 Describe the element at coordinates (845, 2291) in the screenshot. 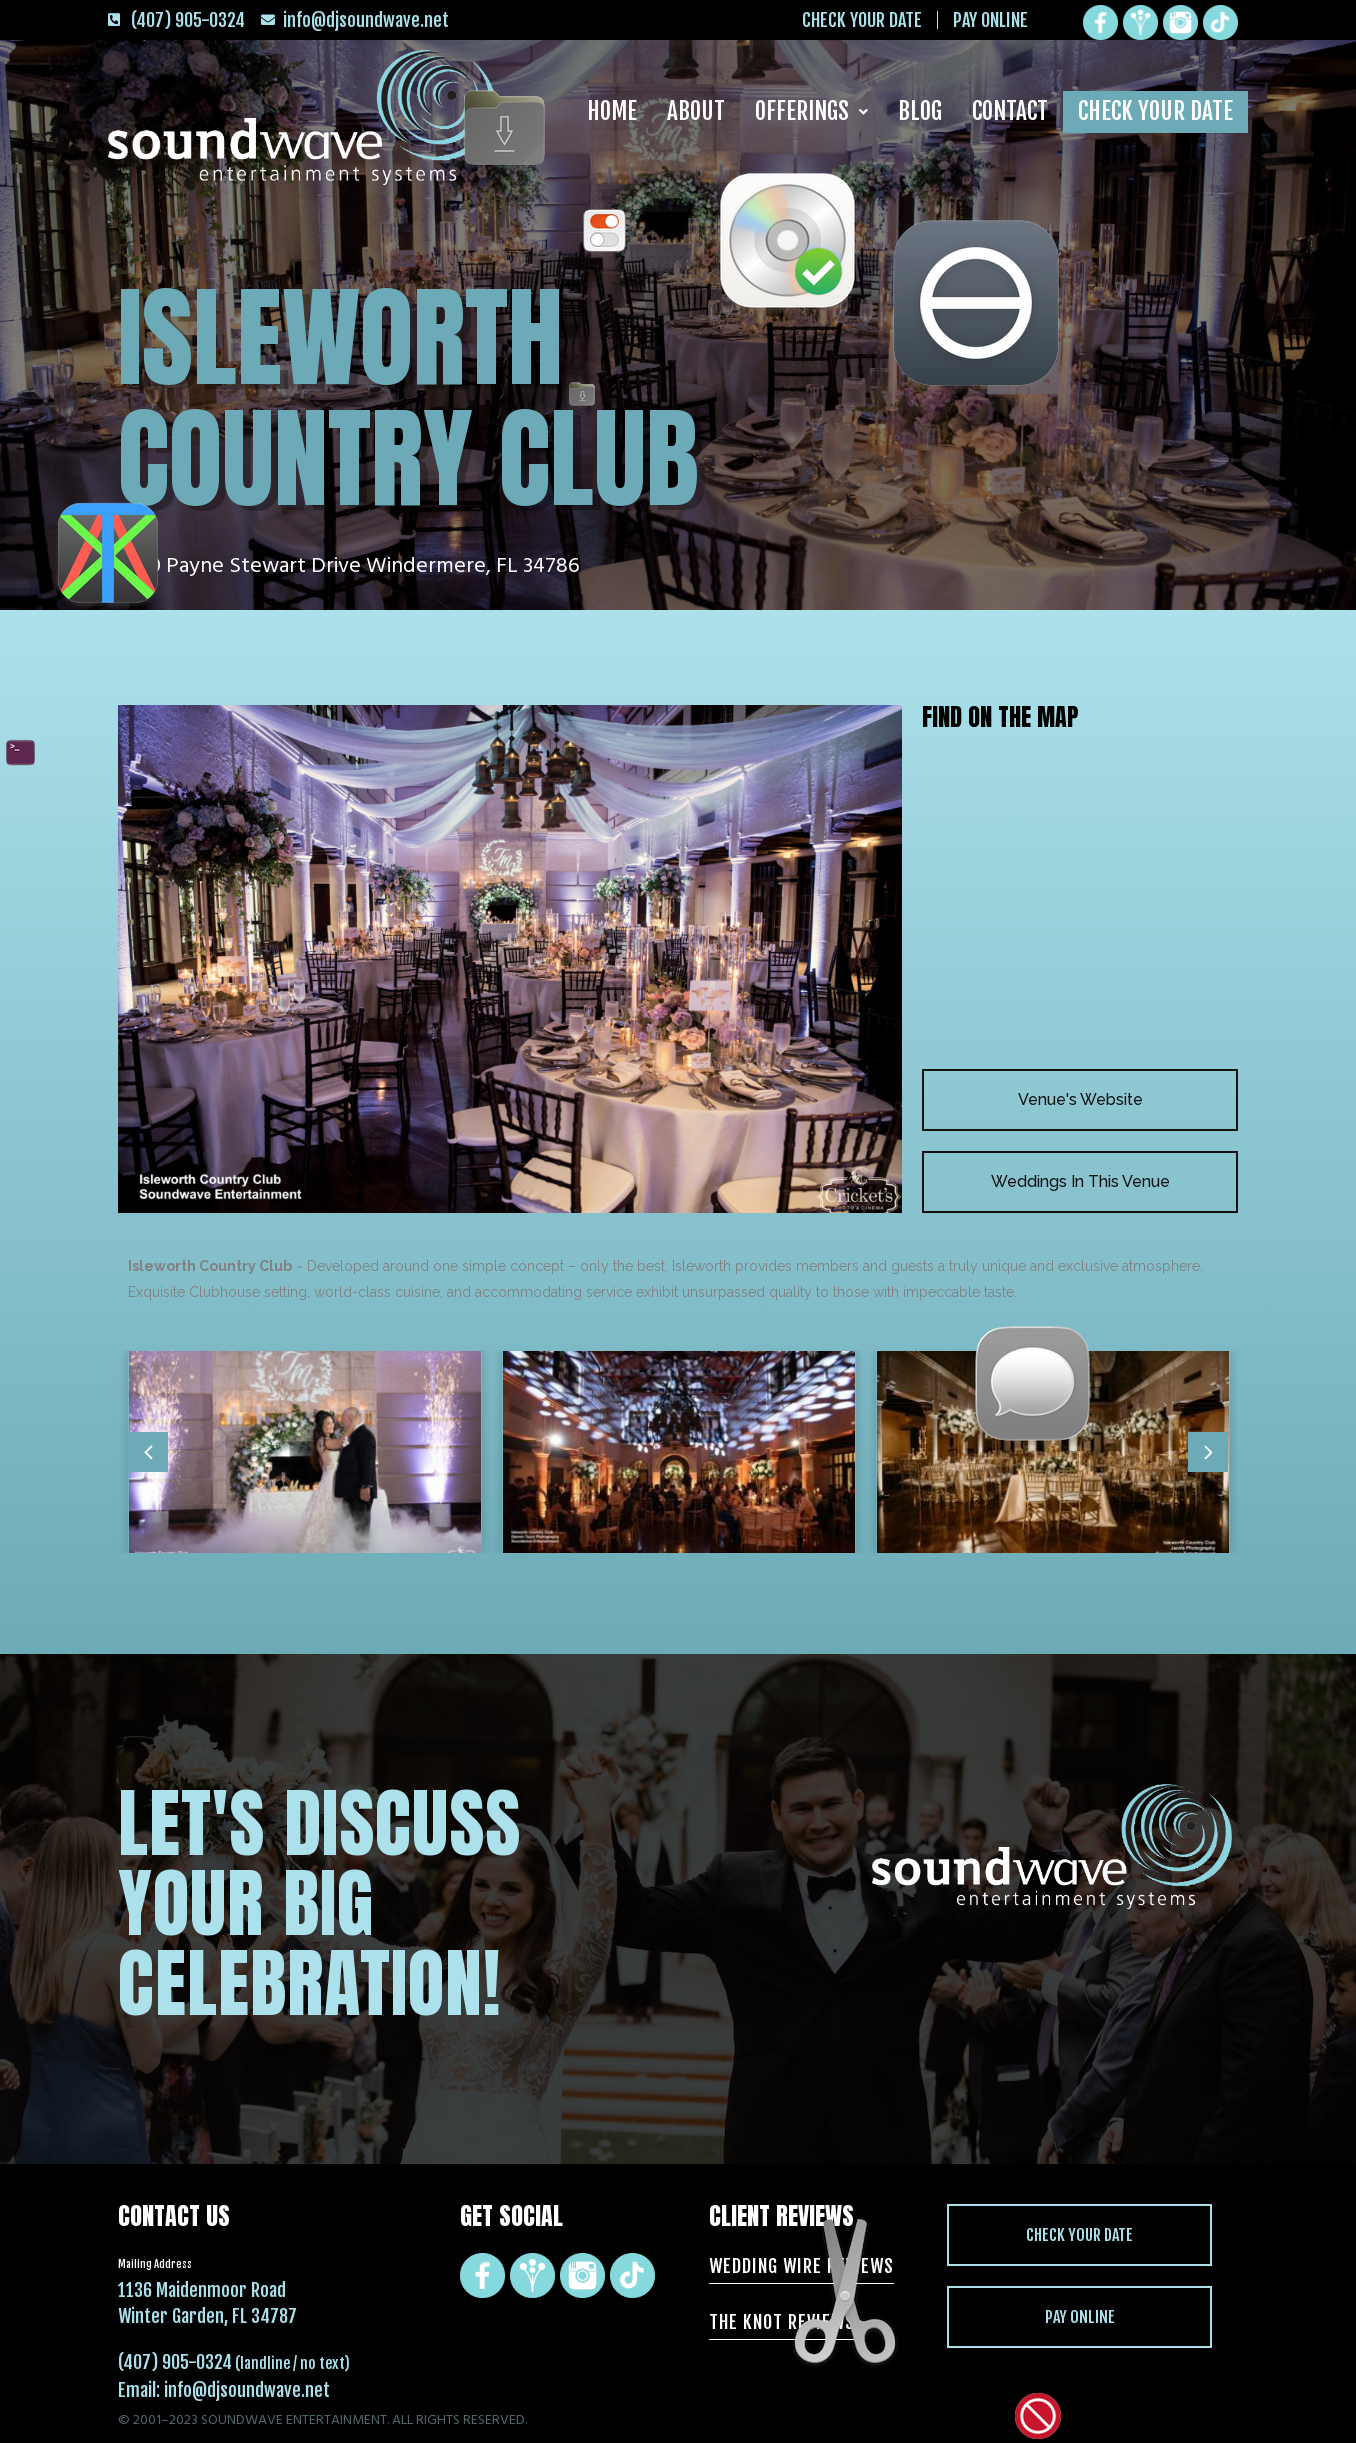

I see `cut selected content to clipboard` at that location.